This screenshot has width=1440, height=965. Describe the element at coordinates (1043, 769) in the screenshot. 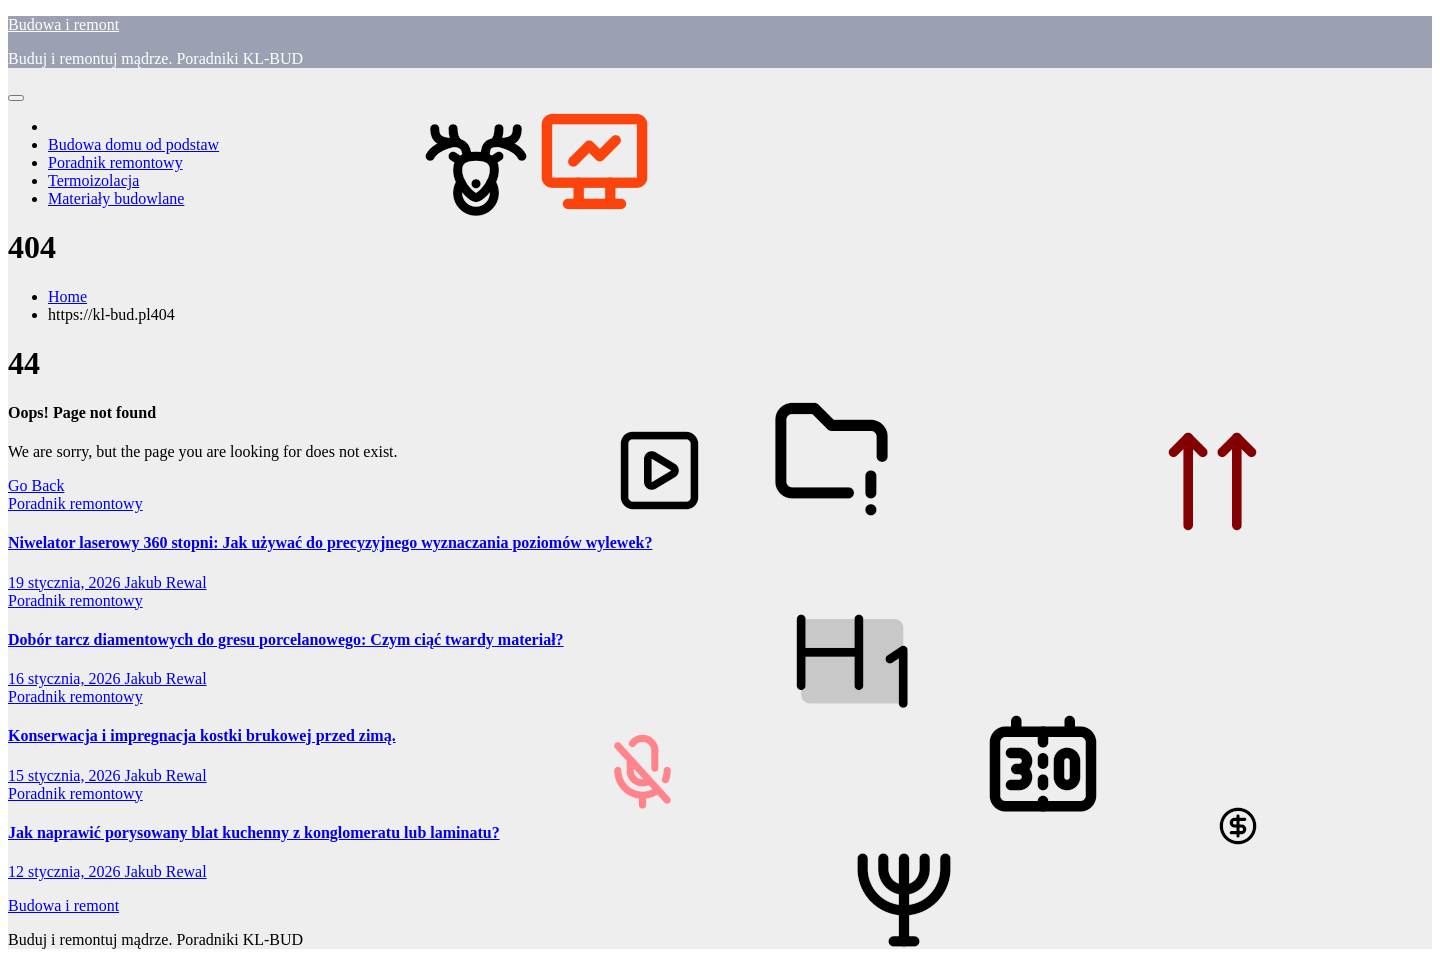

I see `view game or match scores` at that location.